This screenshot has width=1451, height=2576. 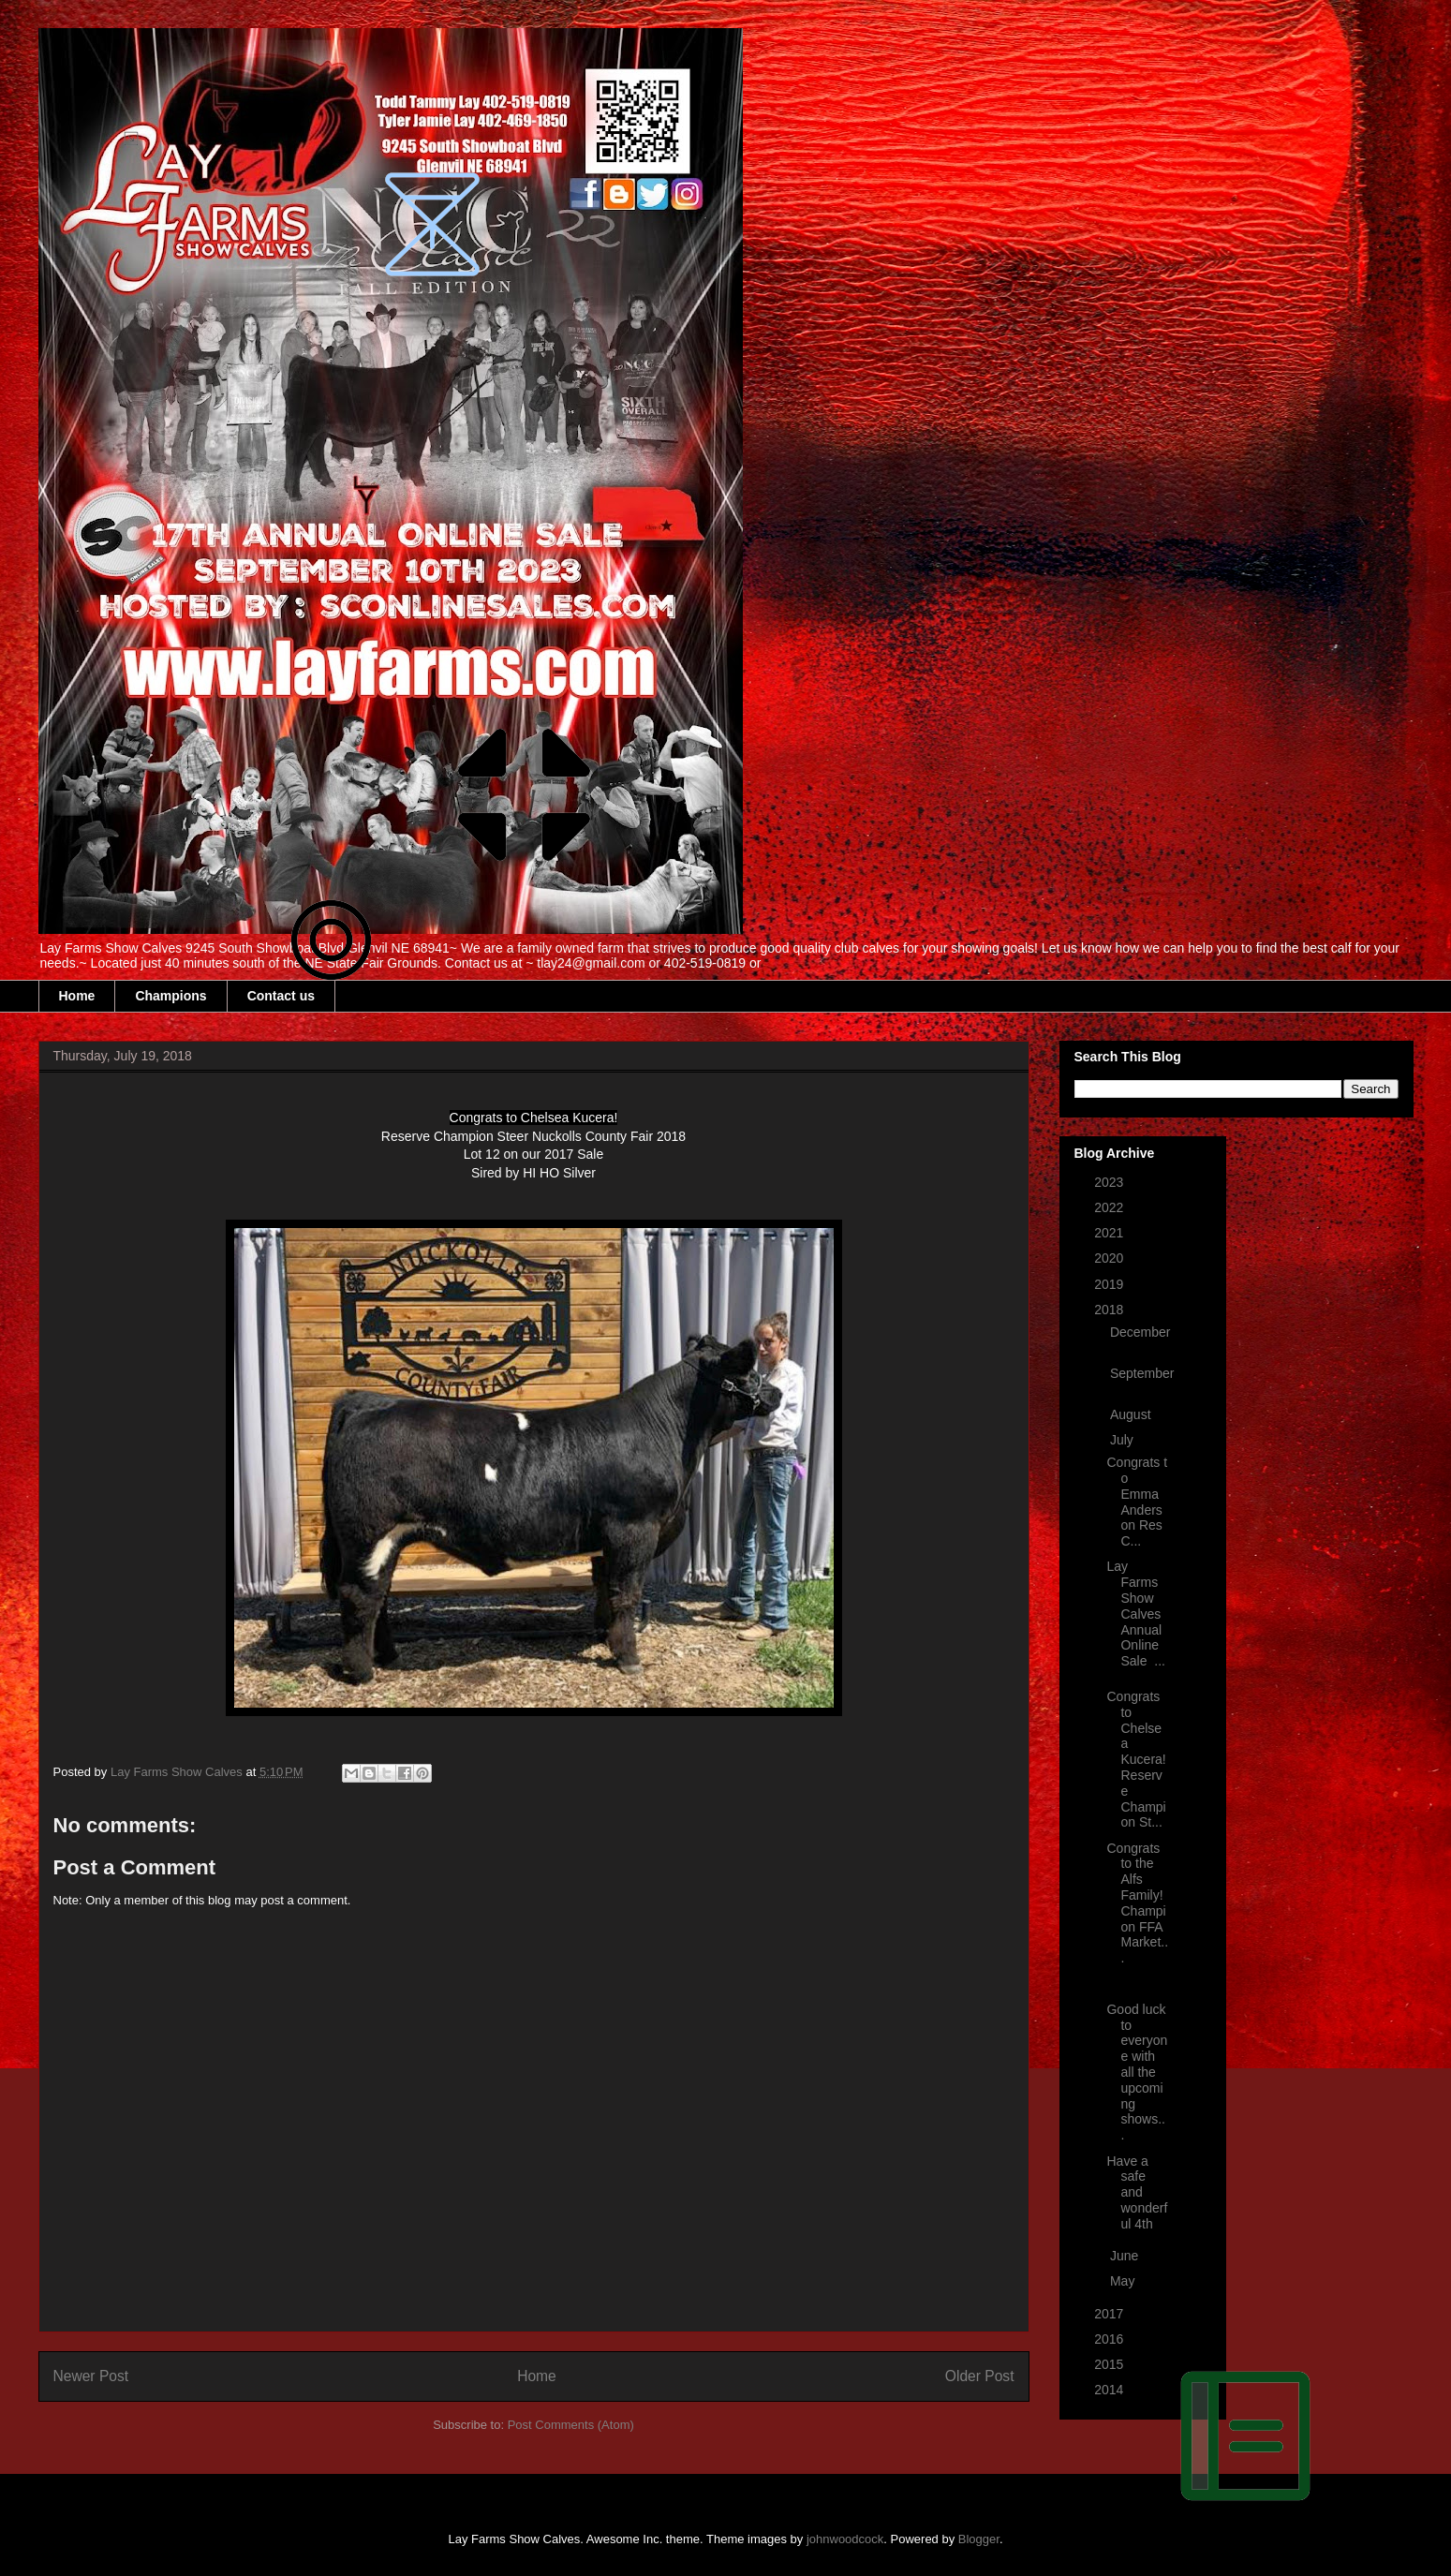 I want to click on exit fullscreen mode, so click(x=524, y=794).